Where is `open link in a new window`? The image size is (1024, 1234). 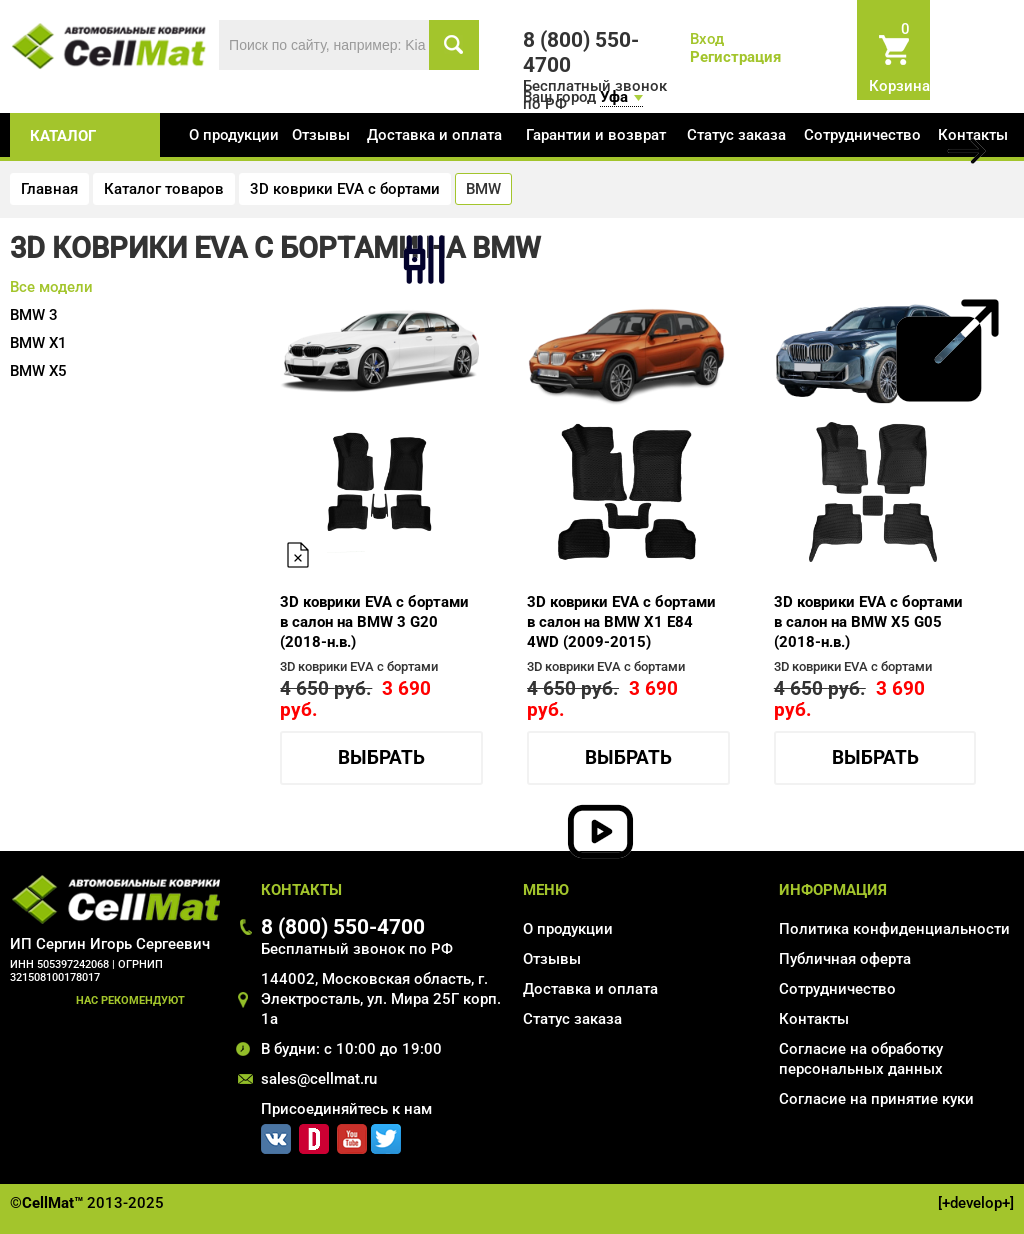 open link in a new window is located at coordinates (947, 350).